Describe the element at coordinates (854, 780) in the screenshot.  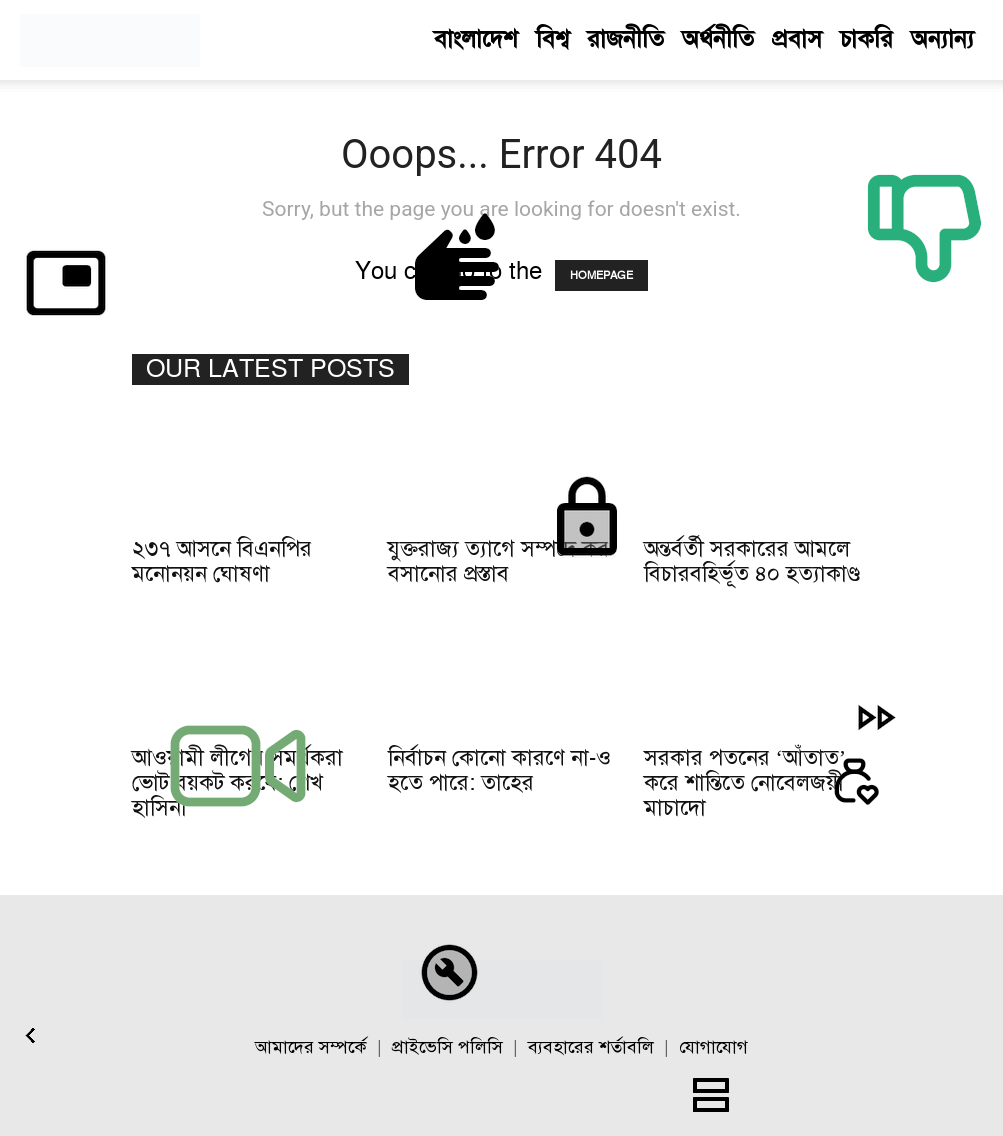
I see `donate to a cause or charity` at that location.